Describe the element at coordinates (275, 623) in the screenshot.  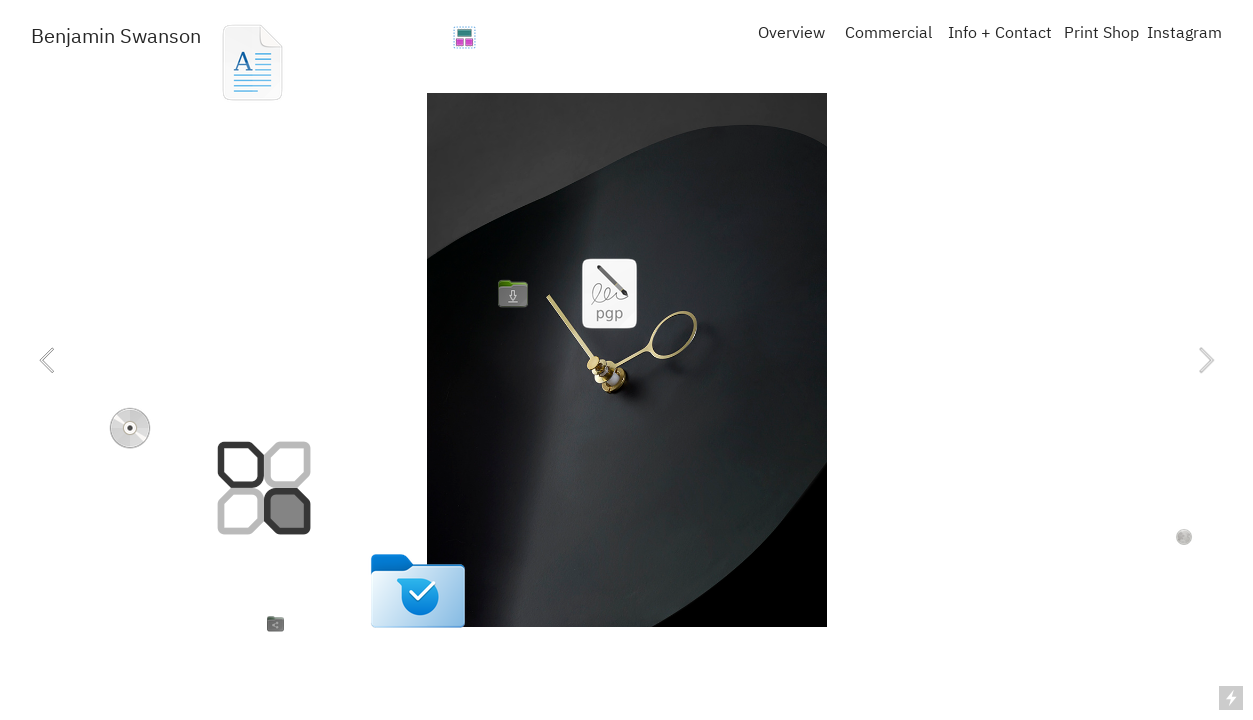
I see `open your public shared folder` at that location.